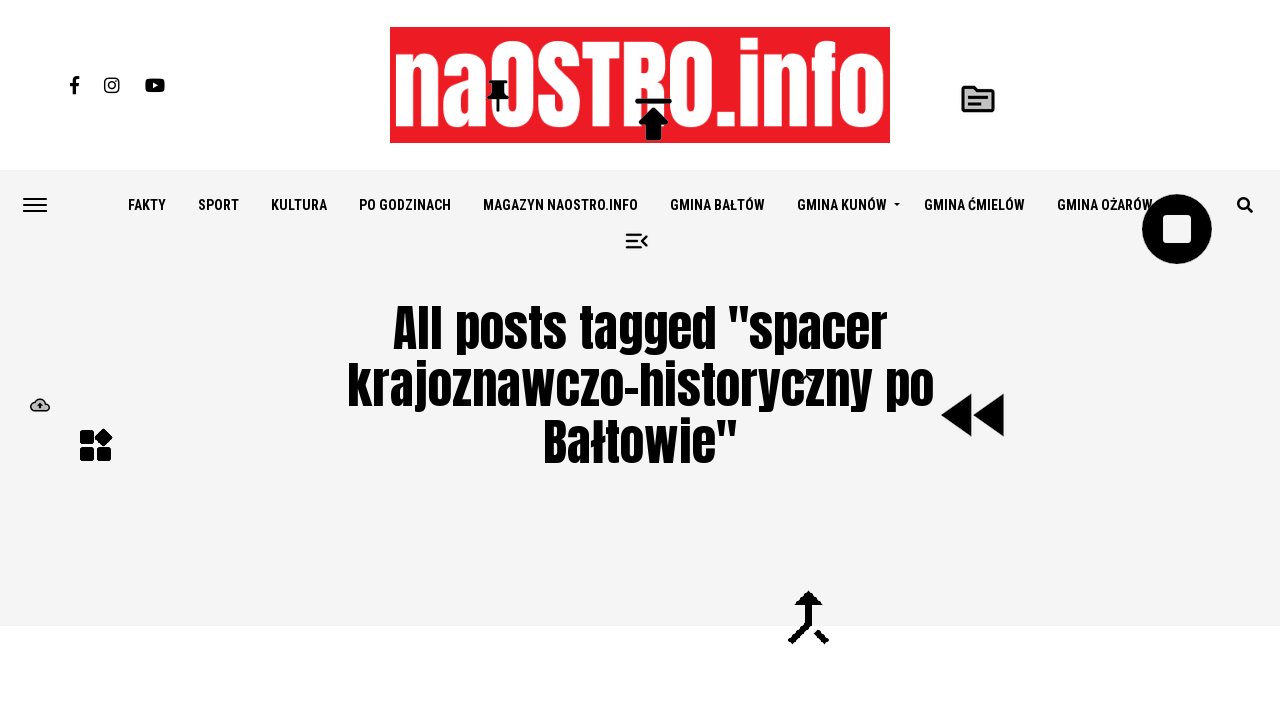 The height and width of the screenshot is (720, 1280). Describe the element at coordinates (975, 415) in the screenshot. I see `rewind media playback` at that location.